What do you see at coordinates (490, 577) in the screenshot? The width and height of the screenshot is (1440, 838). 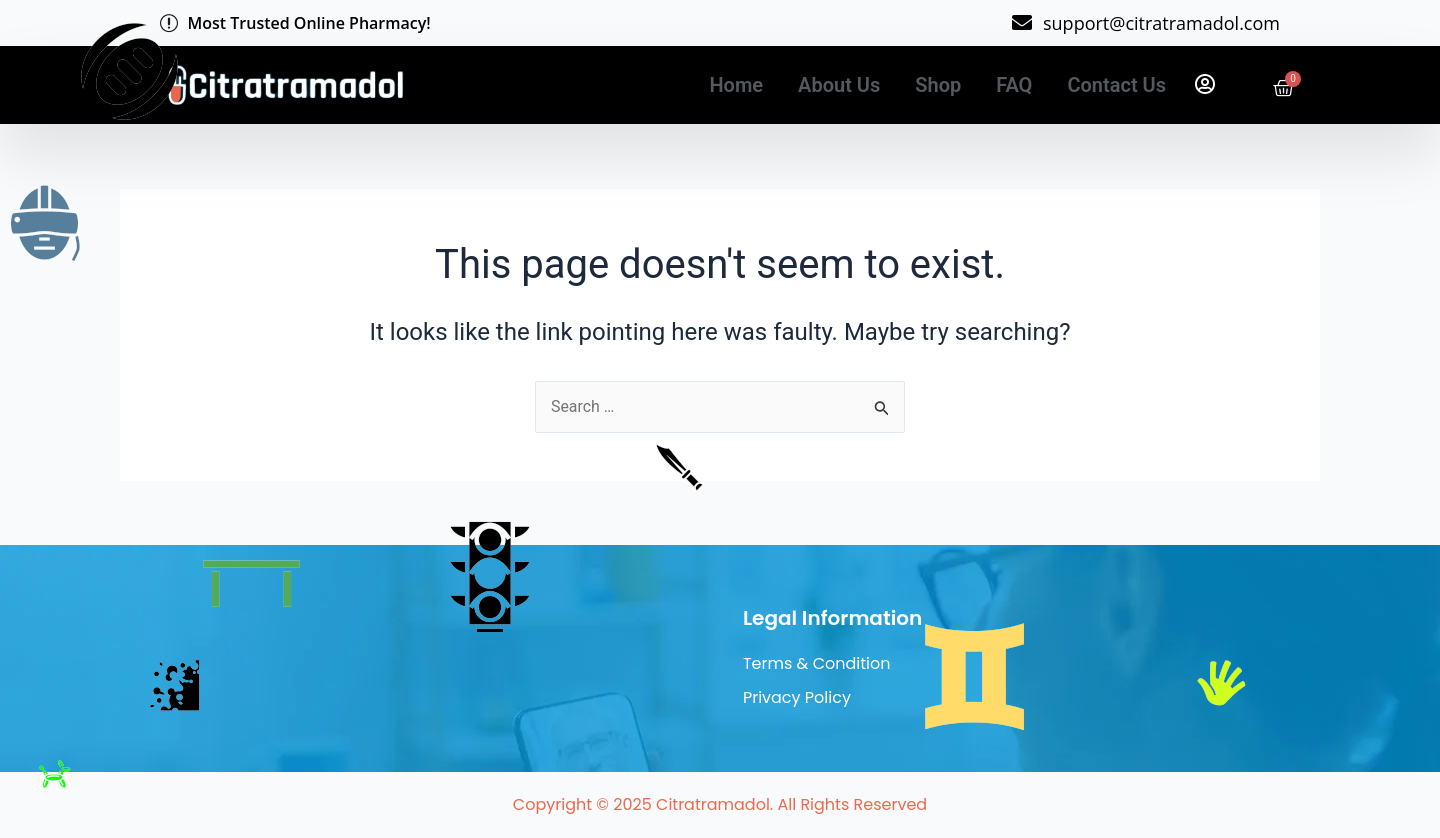 I see `indicates ready status or go signal` at bounding box center [490, 577].